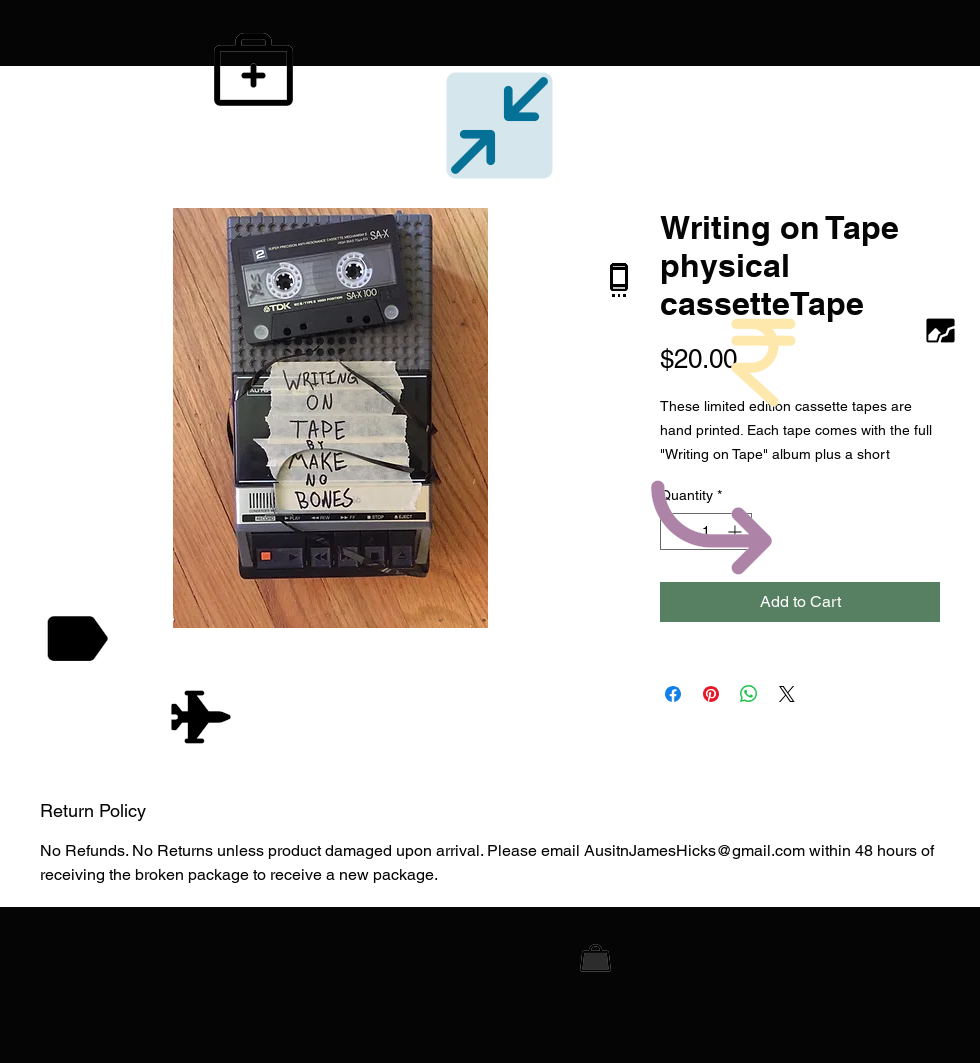 This screenshot has height=1063, width=980. What do you see at coordinates (619, 280) in the screenshot?
I see `access mobile device settings` at bounding box center [619, 280].